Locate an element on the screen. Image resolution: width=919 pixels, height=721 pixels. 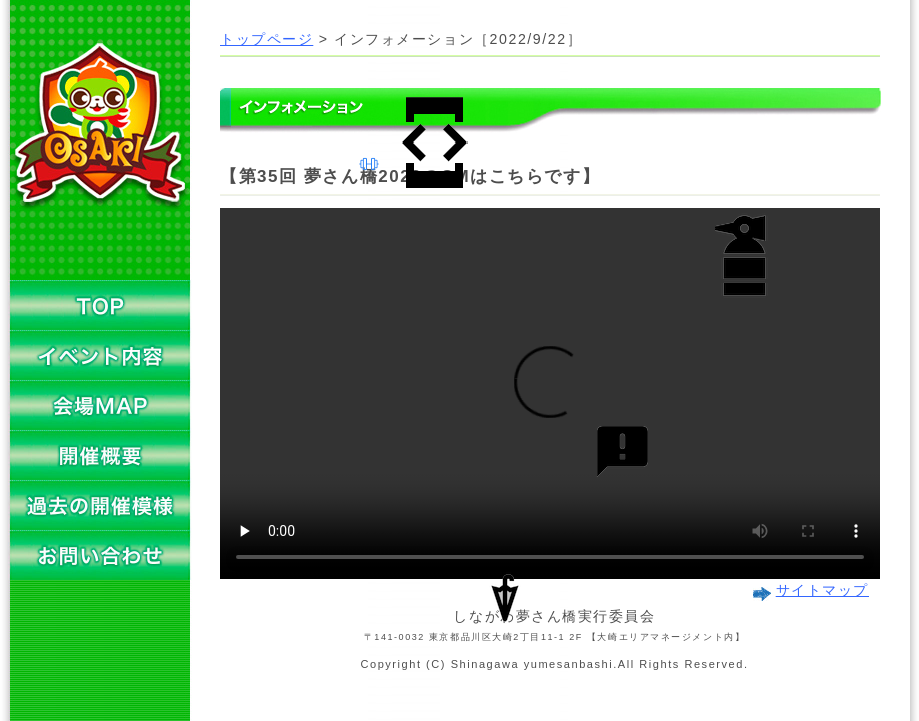
enable developer mode on device is located at coordinates (434, 142).